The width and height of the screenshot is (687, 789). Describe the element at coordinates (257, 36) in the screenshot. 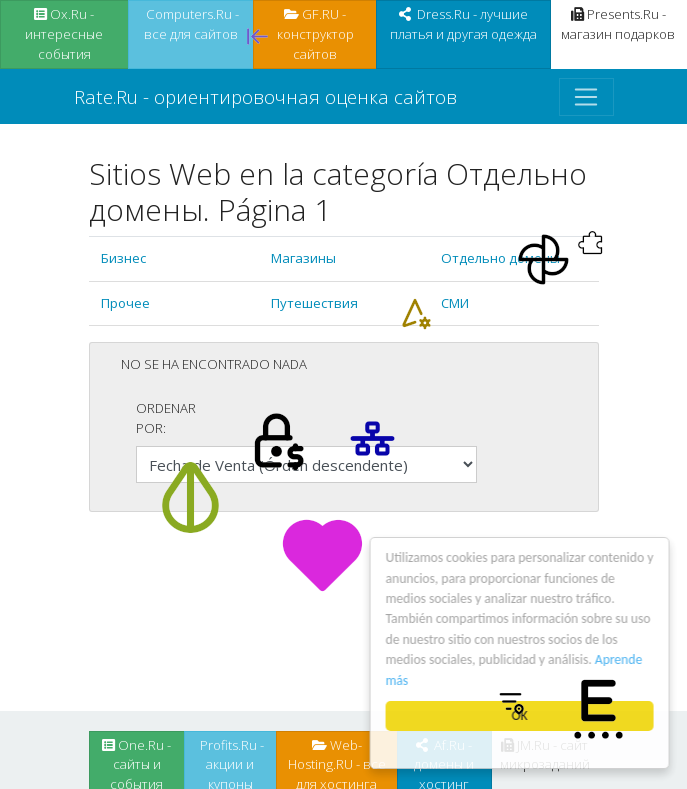

I see `navigate to the beginning of content` at that location.